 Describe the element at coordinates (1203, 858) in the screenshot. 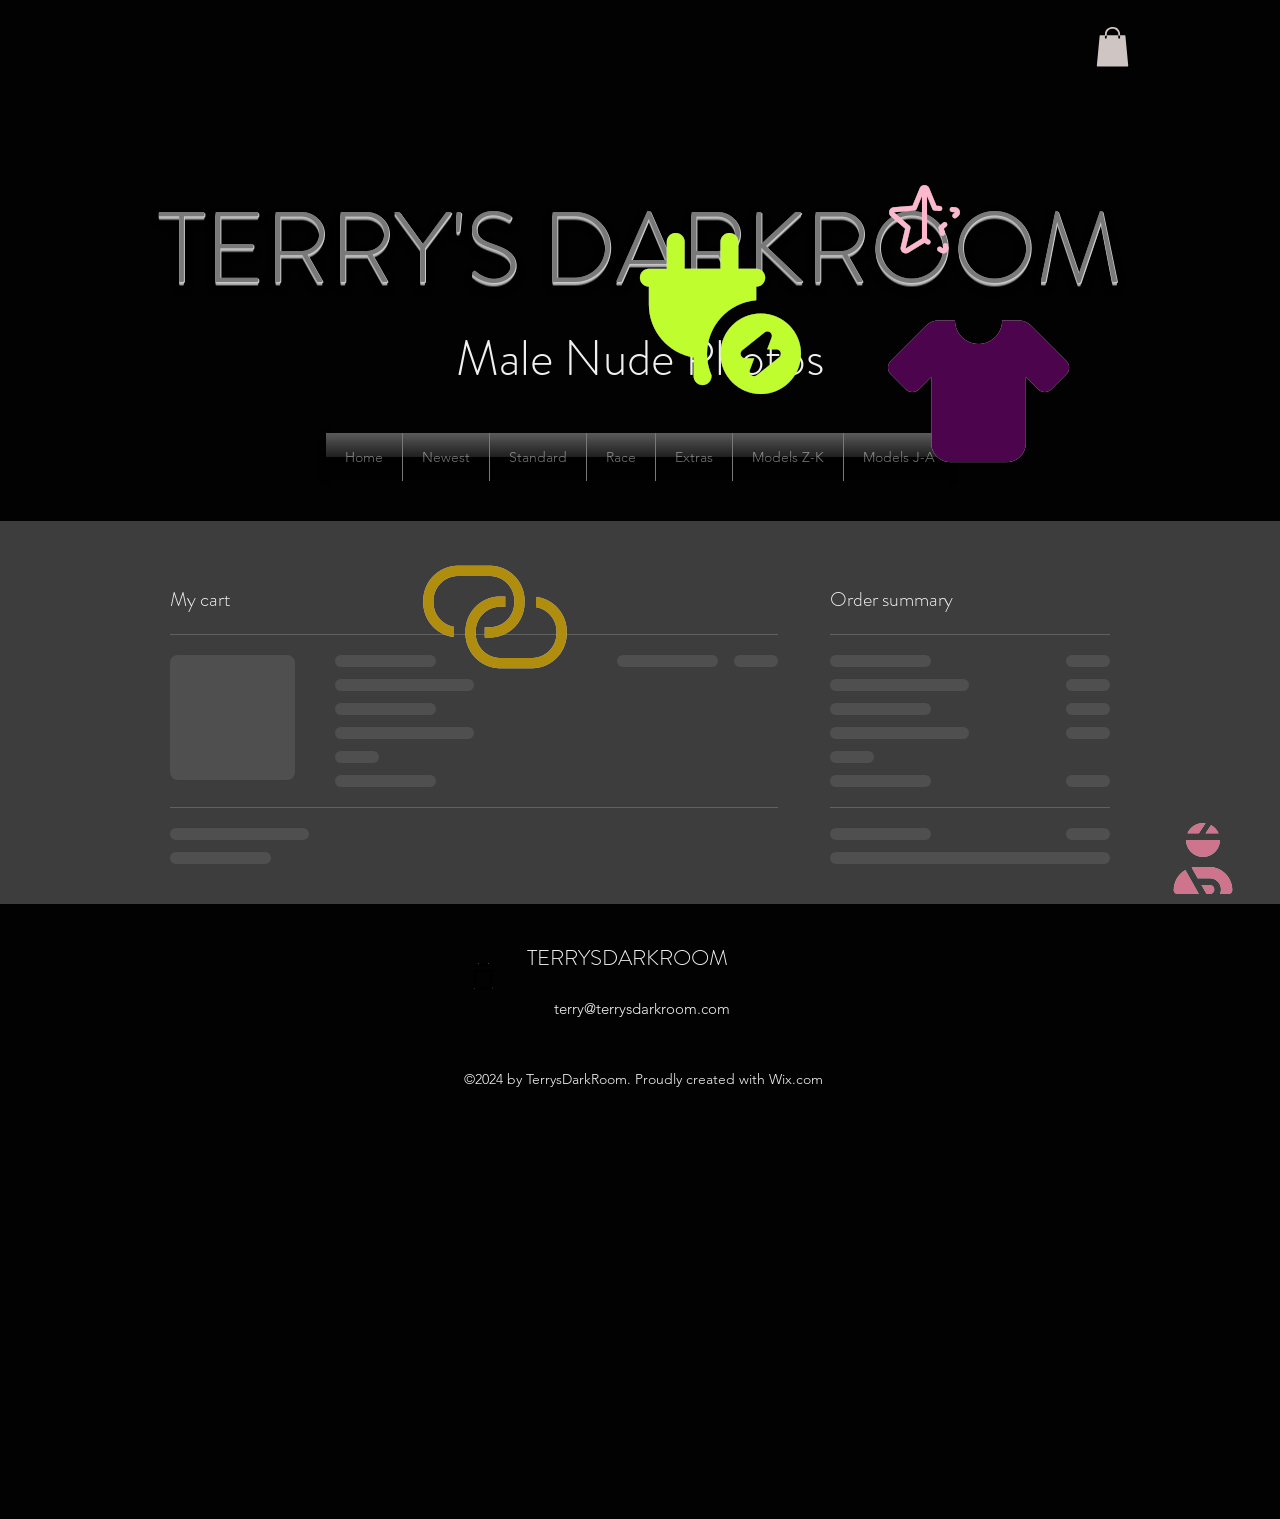

I see `indicates an injured or hurt user` at that location.